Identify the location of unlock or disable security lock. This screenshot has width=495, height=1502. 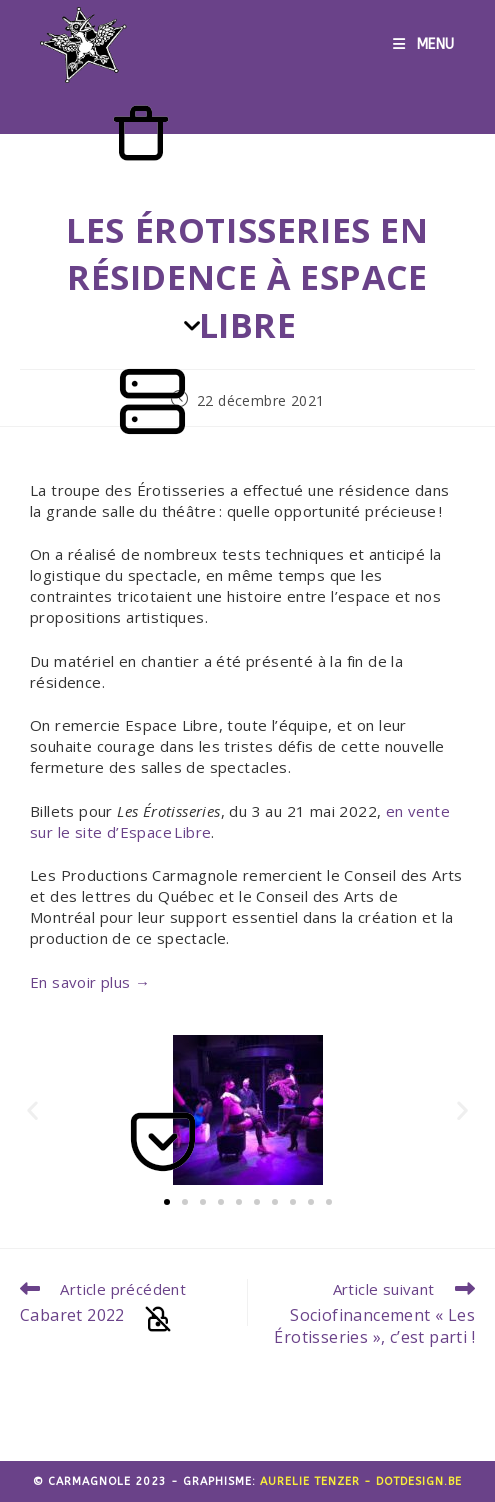
(158, 1319).